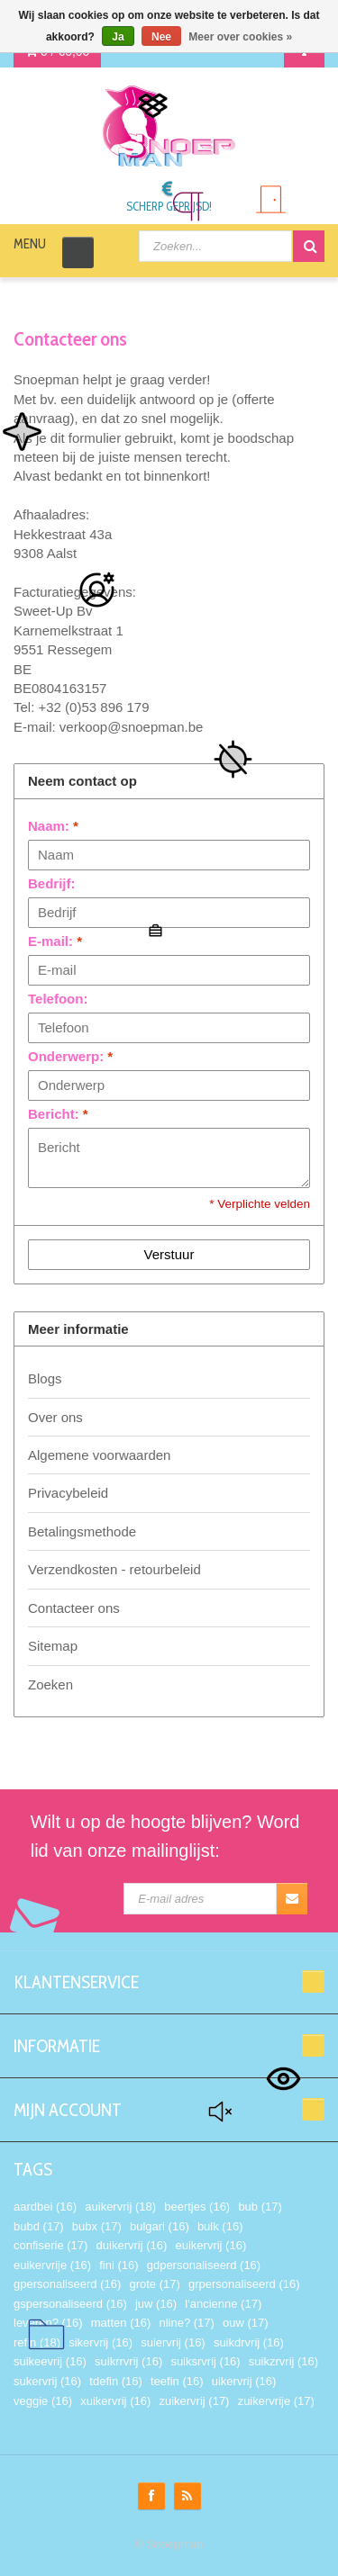 The image size is (338, 2576). Describe the element at coordinates (233, 759) in the screenshot. I see `location services disabled` at that location.